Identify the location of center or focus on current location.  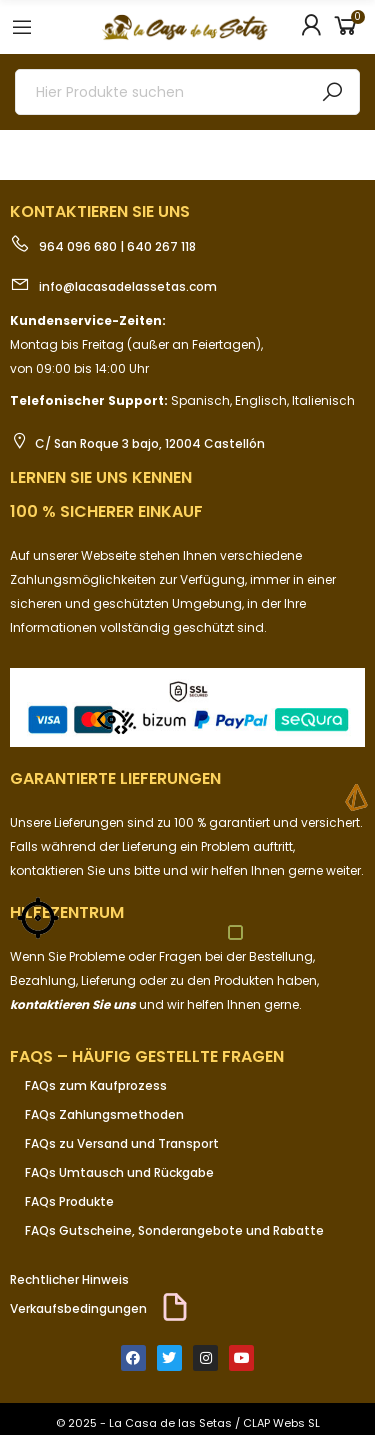
(38, 918).